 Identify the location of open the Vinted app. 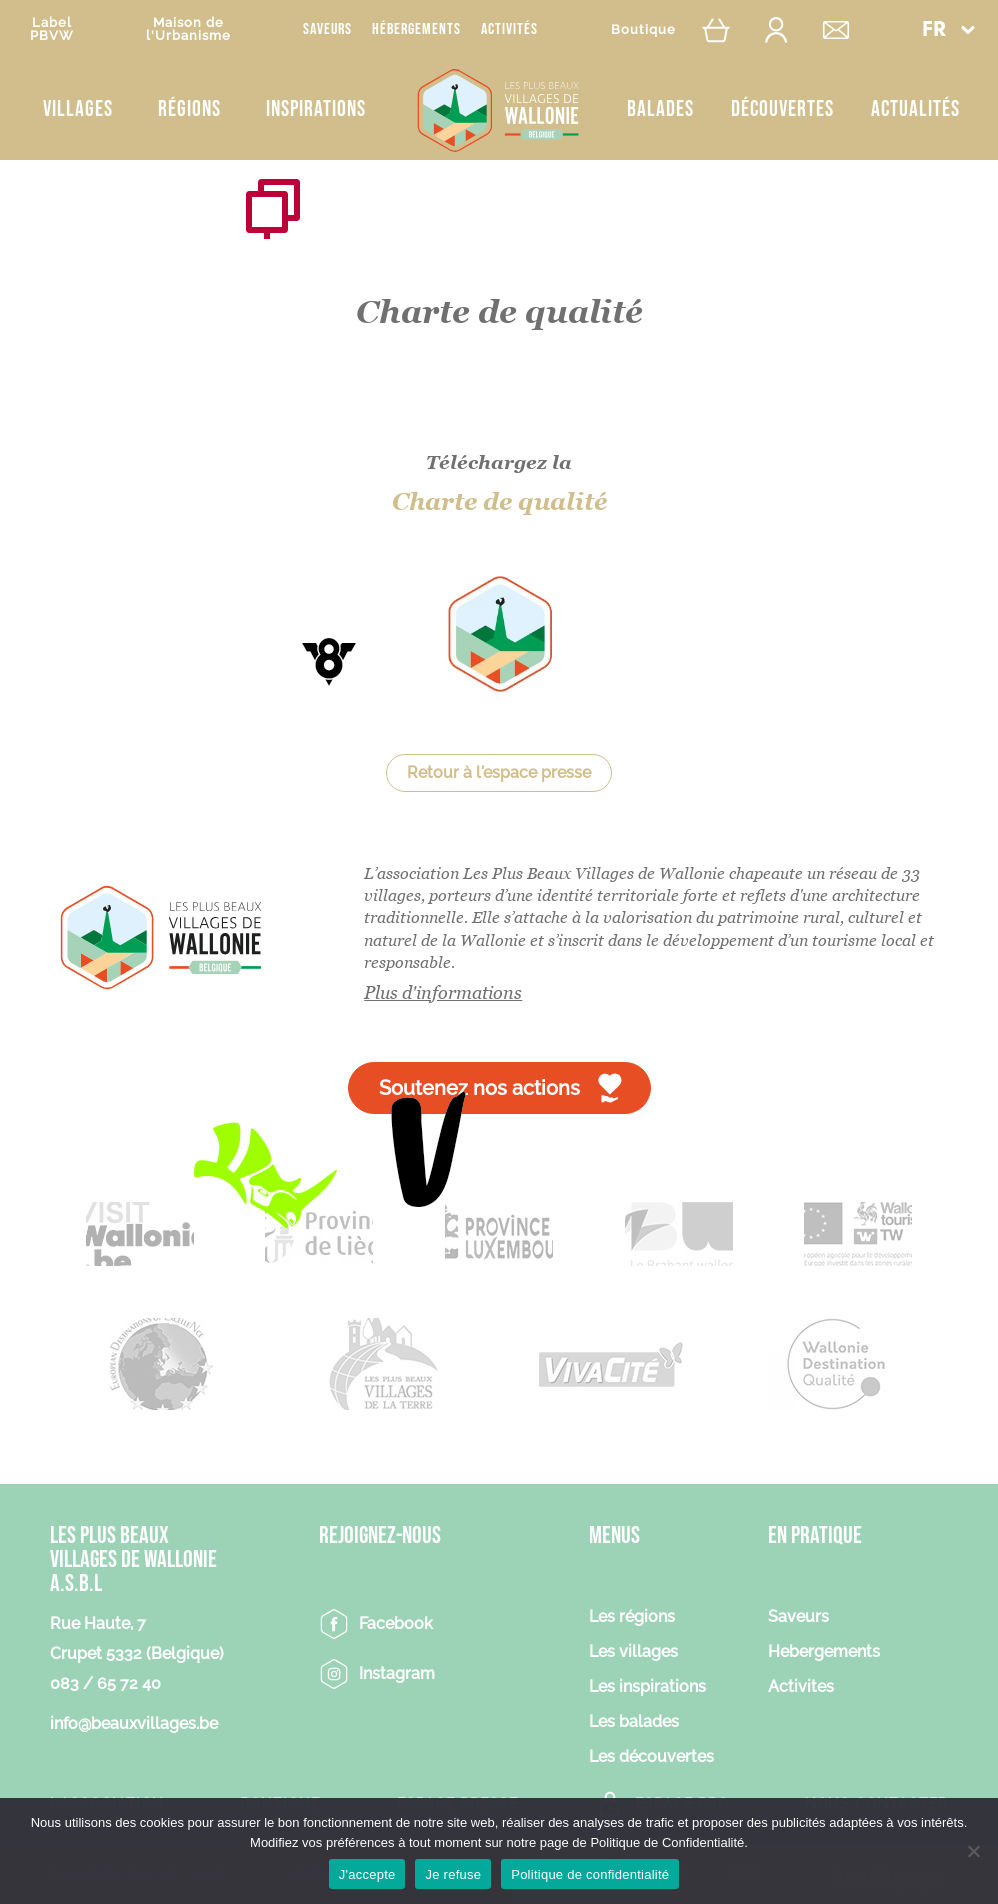
(428, 1149).